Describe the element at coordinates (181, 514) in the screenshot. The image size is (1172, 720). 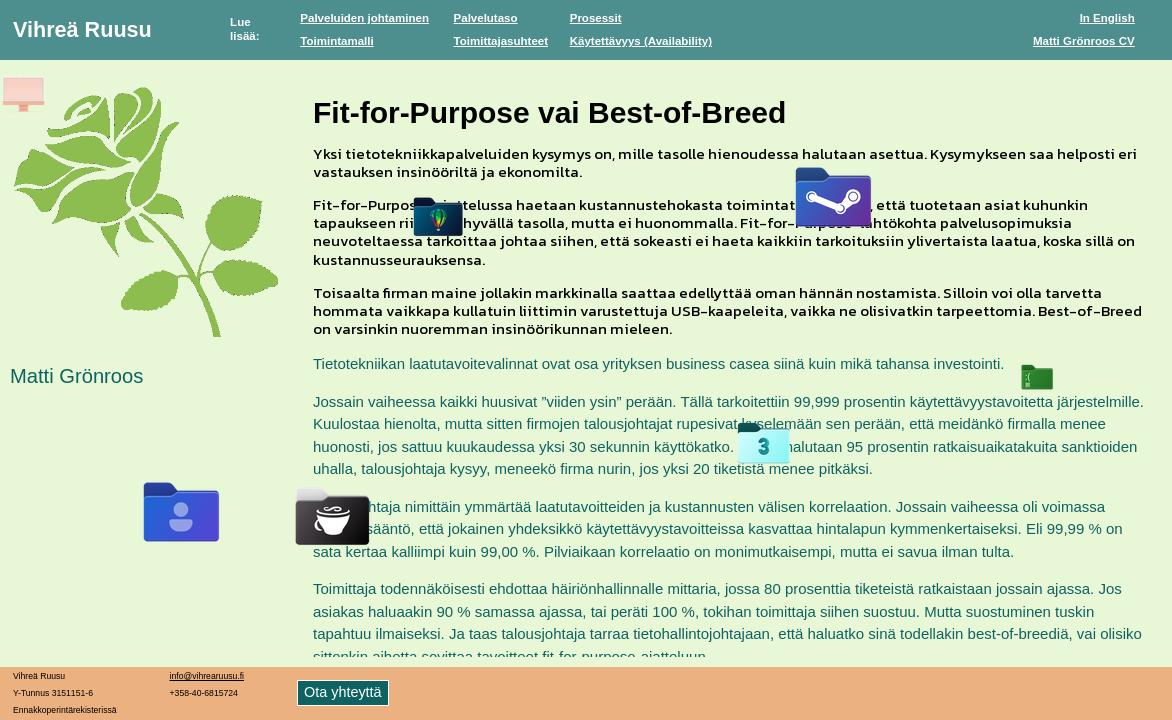
I see `open user profile folder` at that location.